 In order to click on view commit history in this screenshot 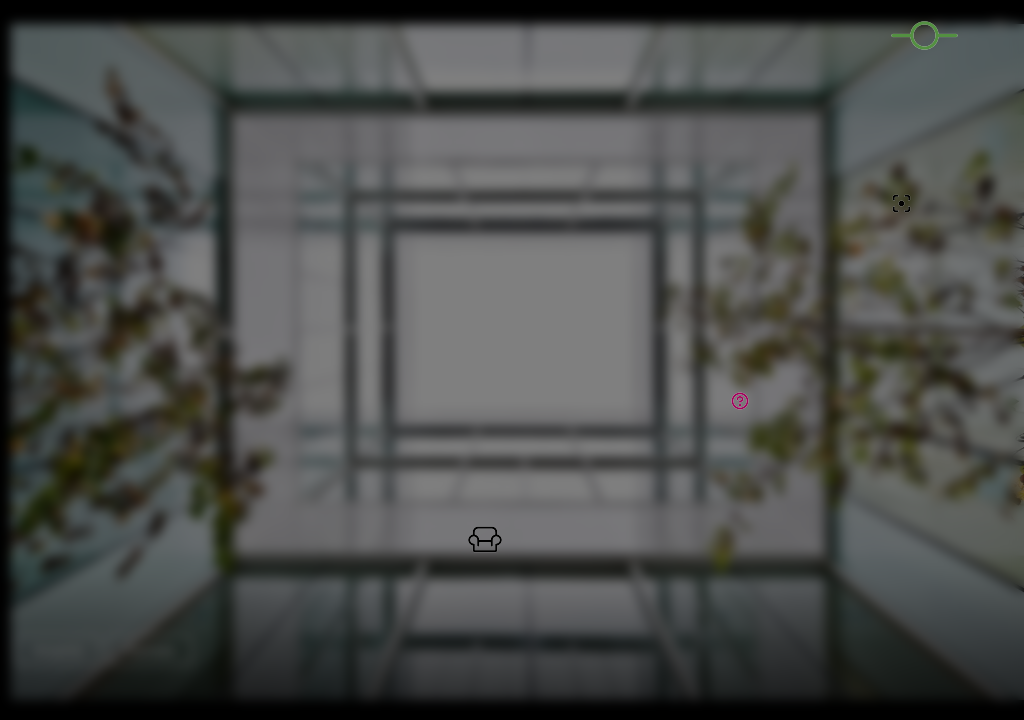, I will do `click(924, 35)`.